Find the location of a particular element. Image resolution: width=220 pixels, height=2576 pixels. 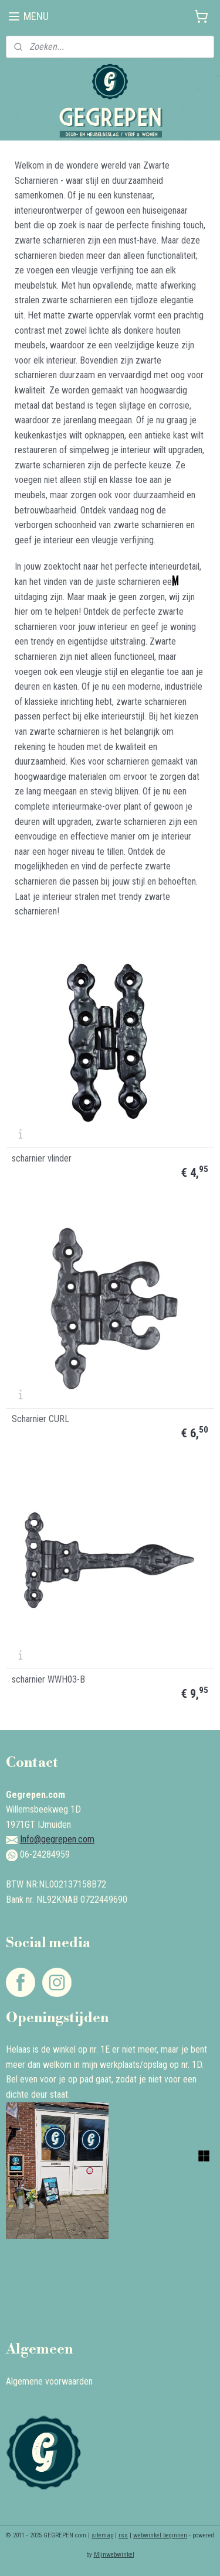

sign in with microsoft account is located at coordinates (204, 2156).